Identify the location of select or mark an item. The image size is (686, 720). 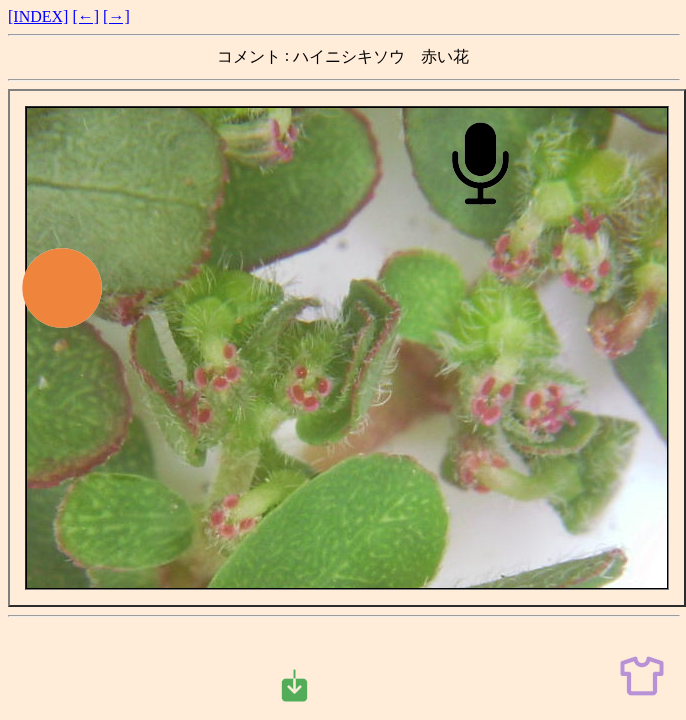
(62, 288).